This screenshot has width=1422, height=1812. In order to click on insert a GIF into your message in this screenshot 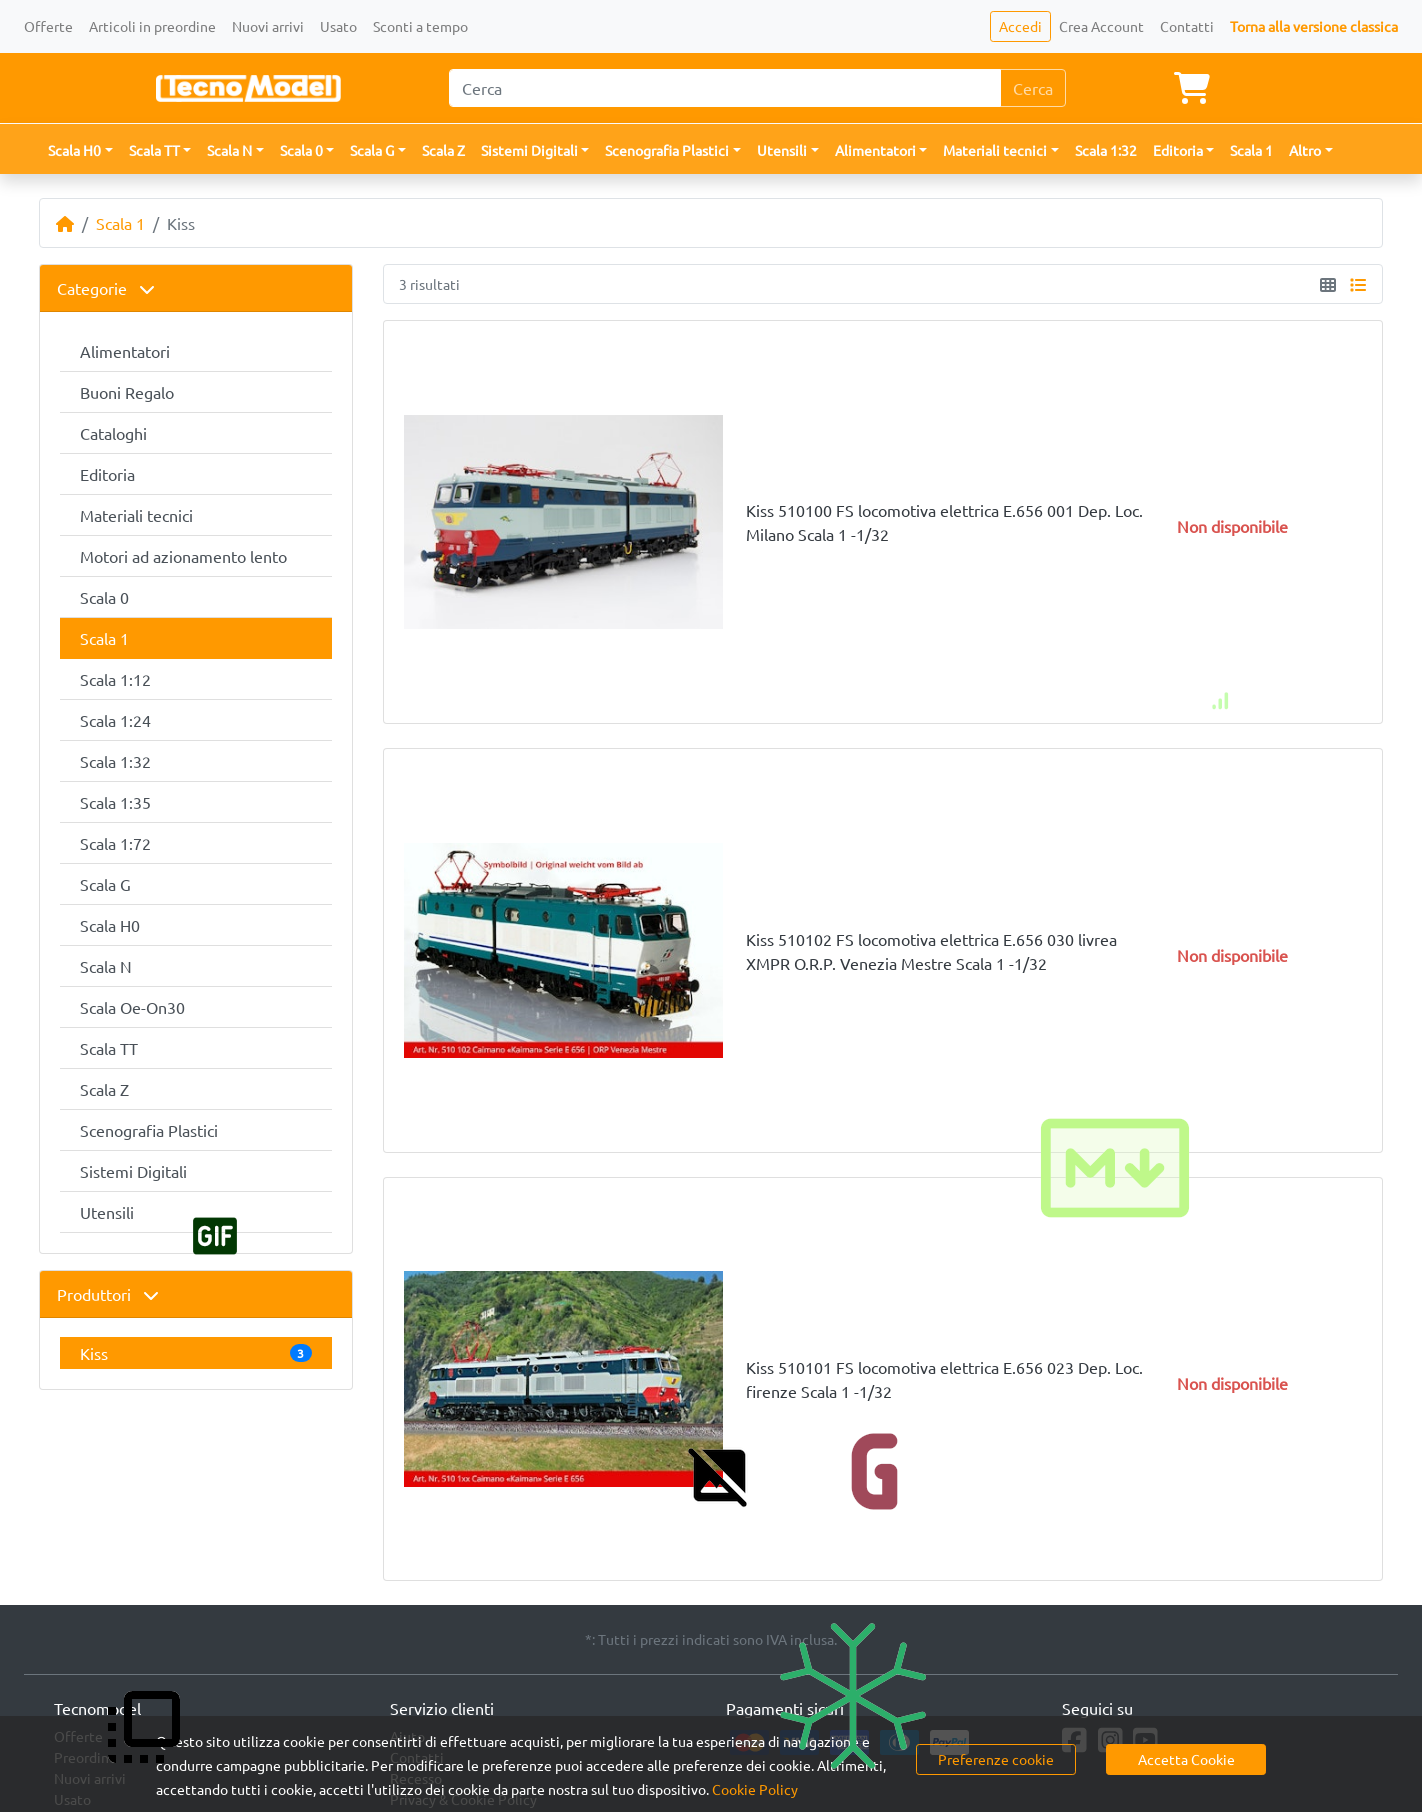, I will do `click(215, 1236)`.